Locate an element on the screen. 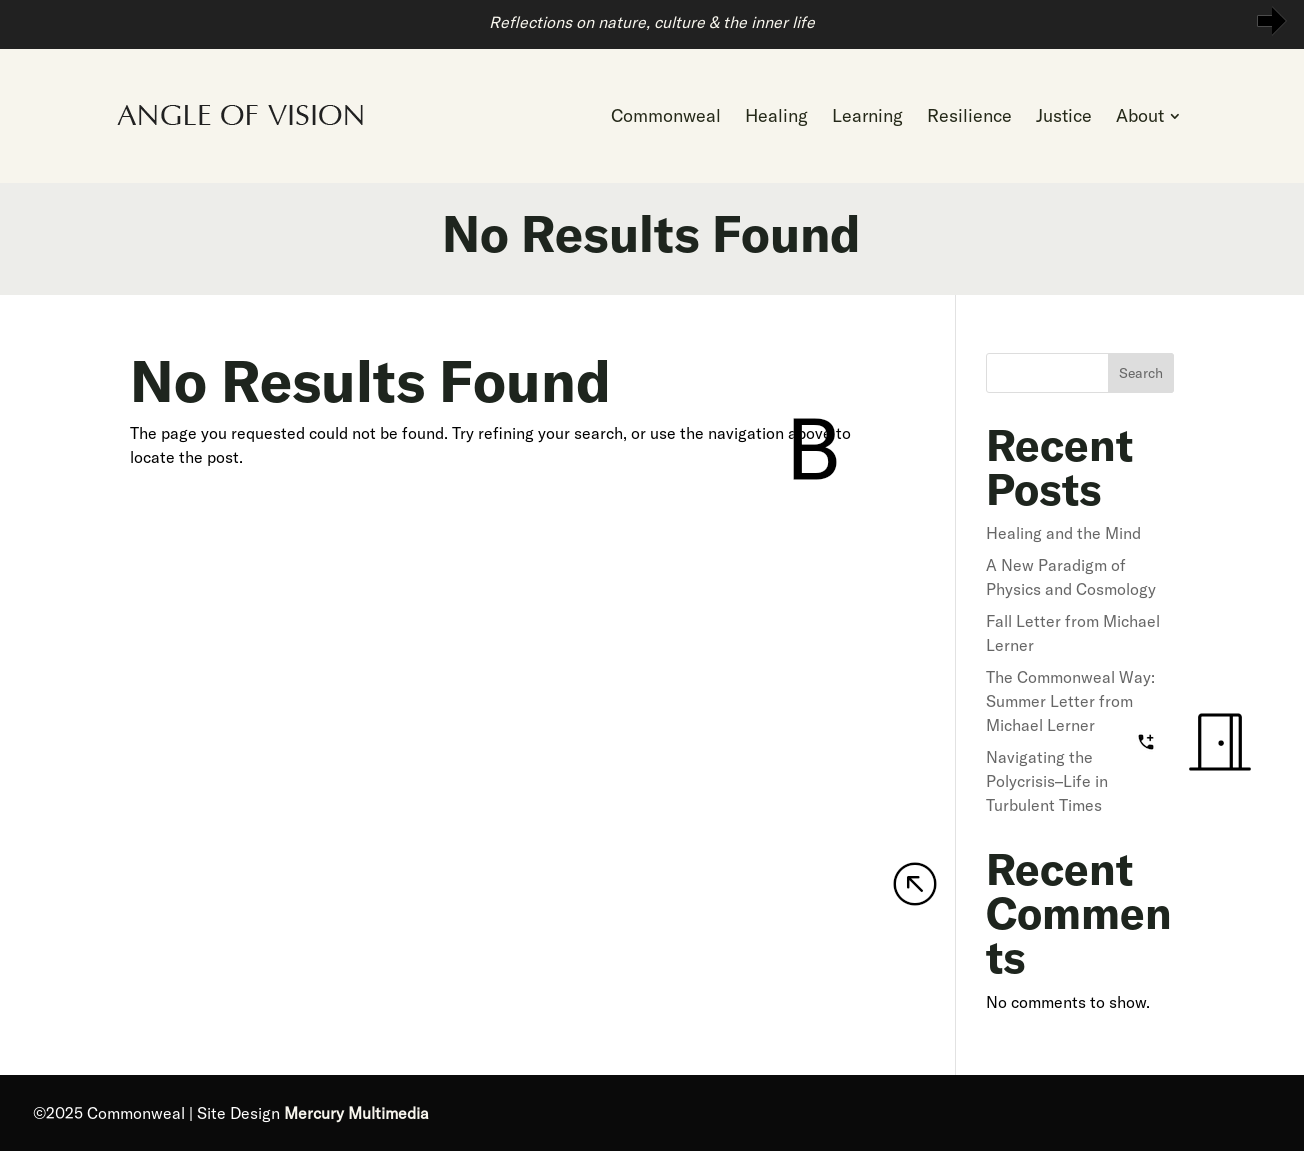 This screenshot has height=1151, width=1304. apply bold formatting to selected text is located at coordinates (812, 449).